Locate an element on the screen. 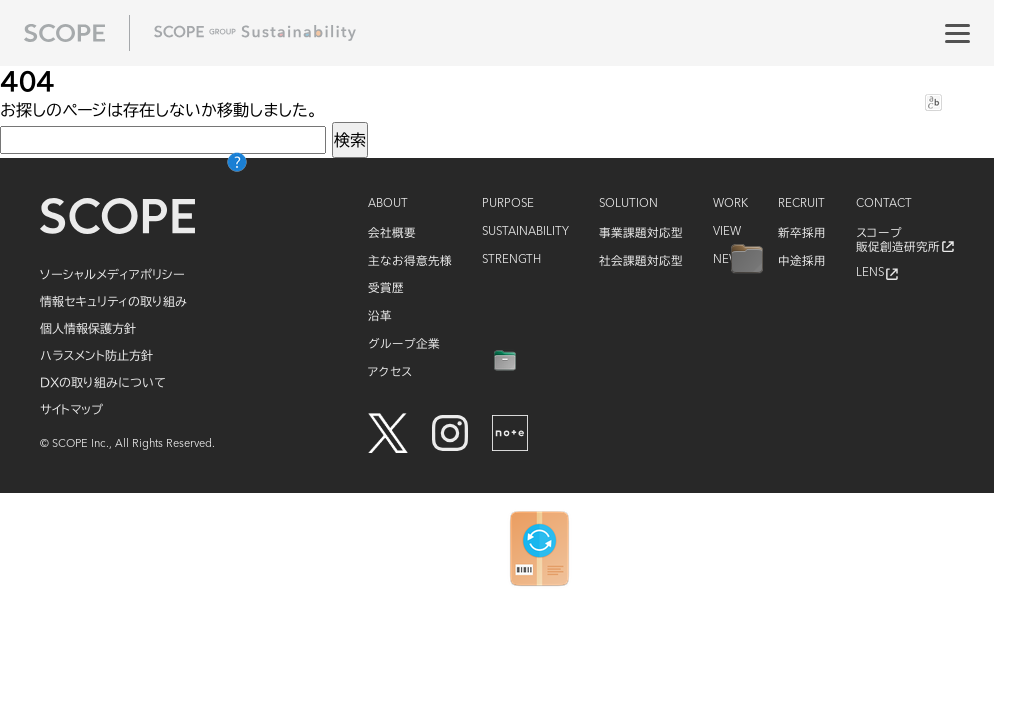 This screenshot has height=720, width=1009. system package upgrade in progress is located at coordinates (539, 548).